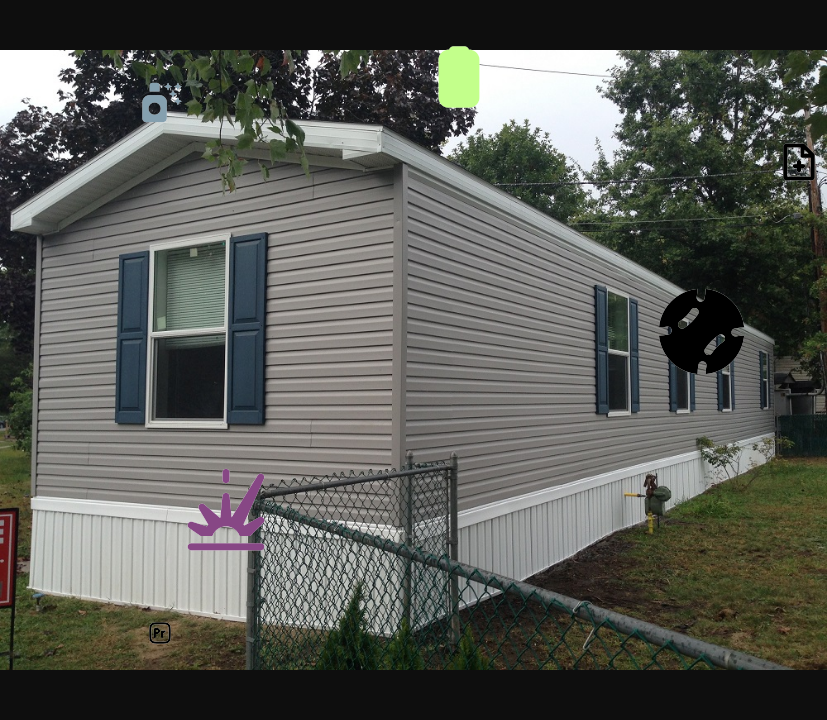 This screenshot has width=827, height=720. I want to click on open Adobe Premiere Pro, so click(160, 633).